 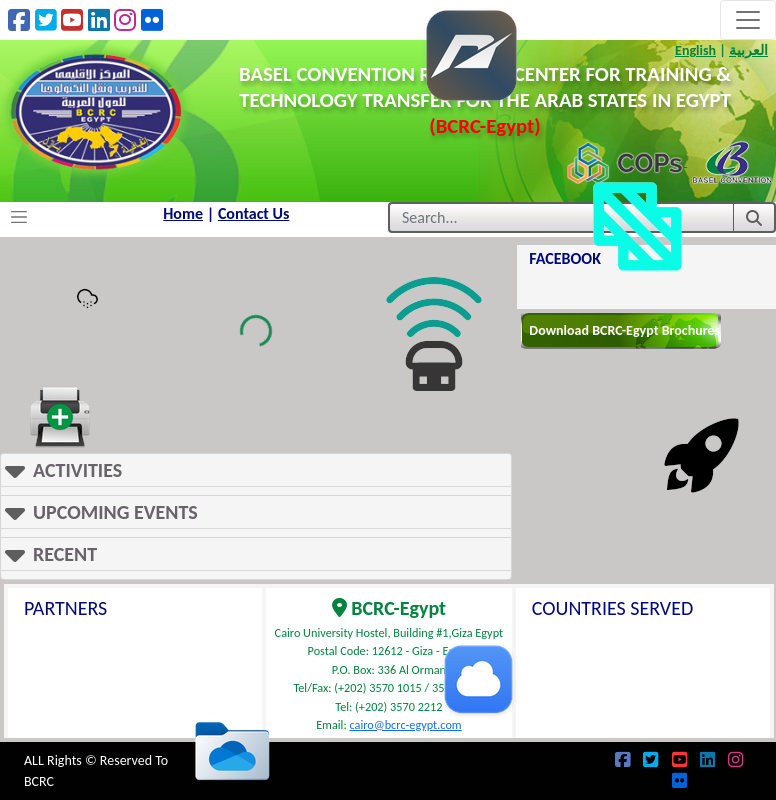 What do you see at coordinates (471, 55) in the screenshot?
I see `launch need for speed no limits game` at bounding box center [471, 55].